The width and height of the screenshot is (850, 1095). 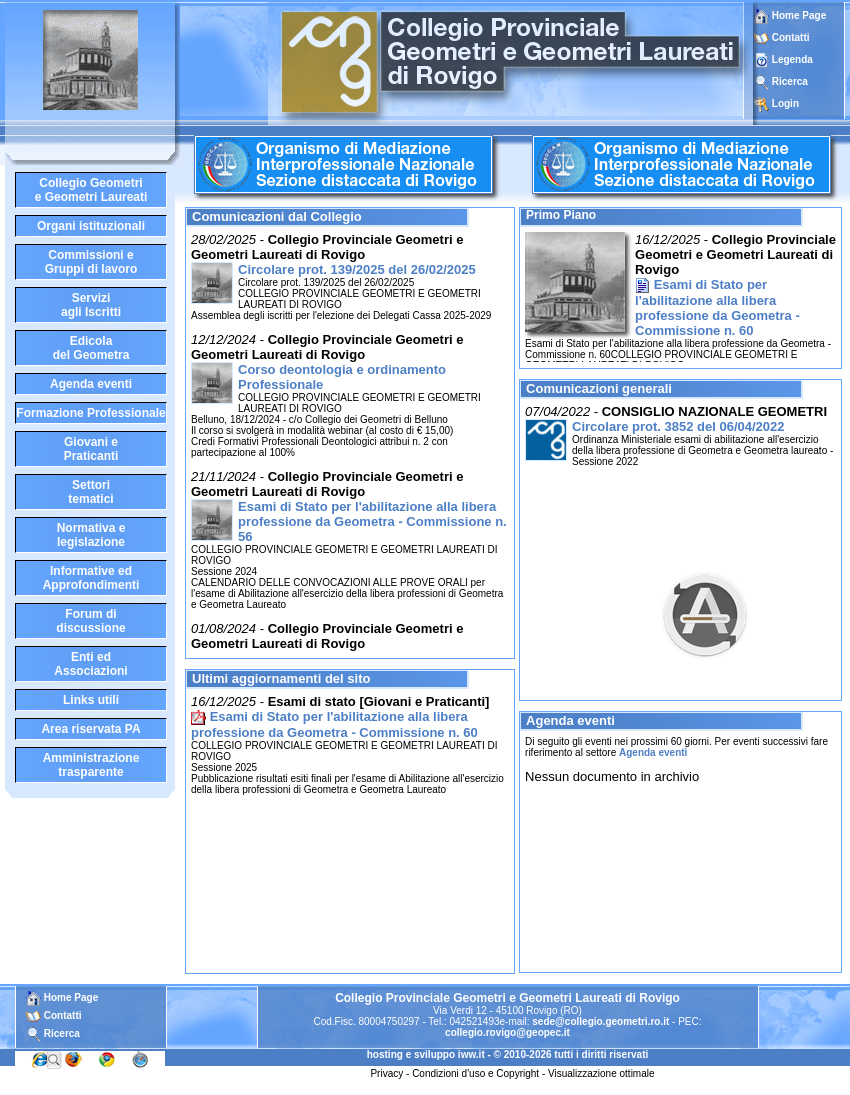 I want to click on check for available software updates, so click(x=705, y=615).